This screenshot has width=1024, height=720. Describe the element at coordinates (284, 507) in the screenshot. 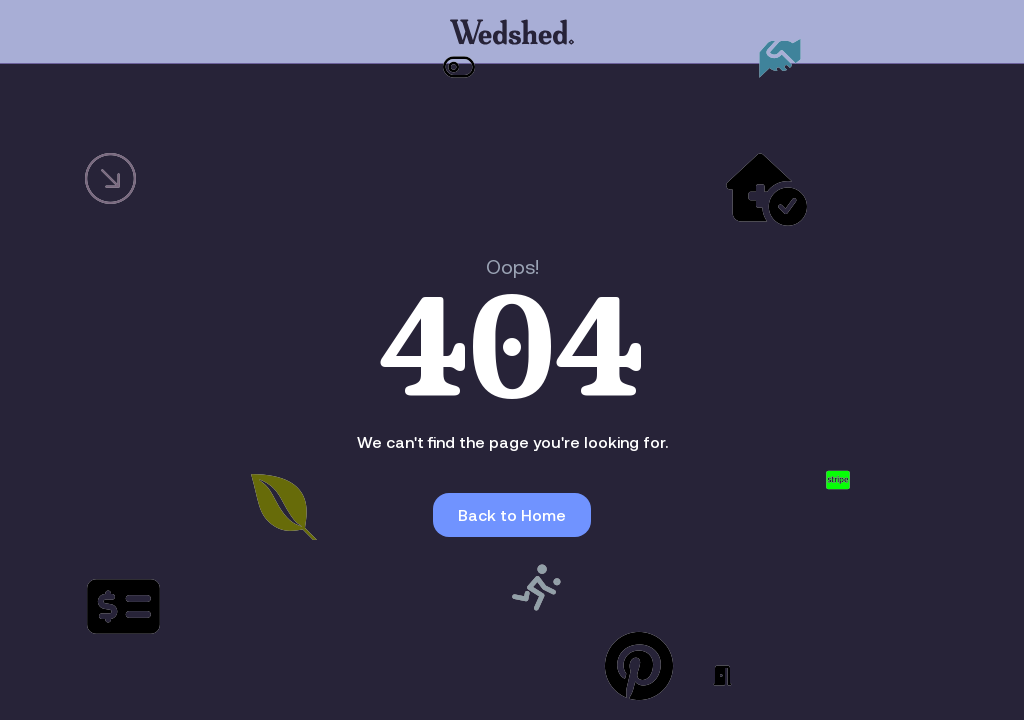

I see `envira gallery logo` at that location.